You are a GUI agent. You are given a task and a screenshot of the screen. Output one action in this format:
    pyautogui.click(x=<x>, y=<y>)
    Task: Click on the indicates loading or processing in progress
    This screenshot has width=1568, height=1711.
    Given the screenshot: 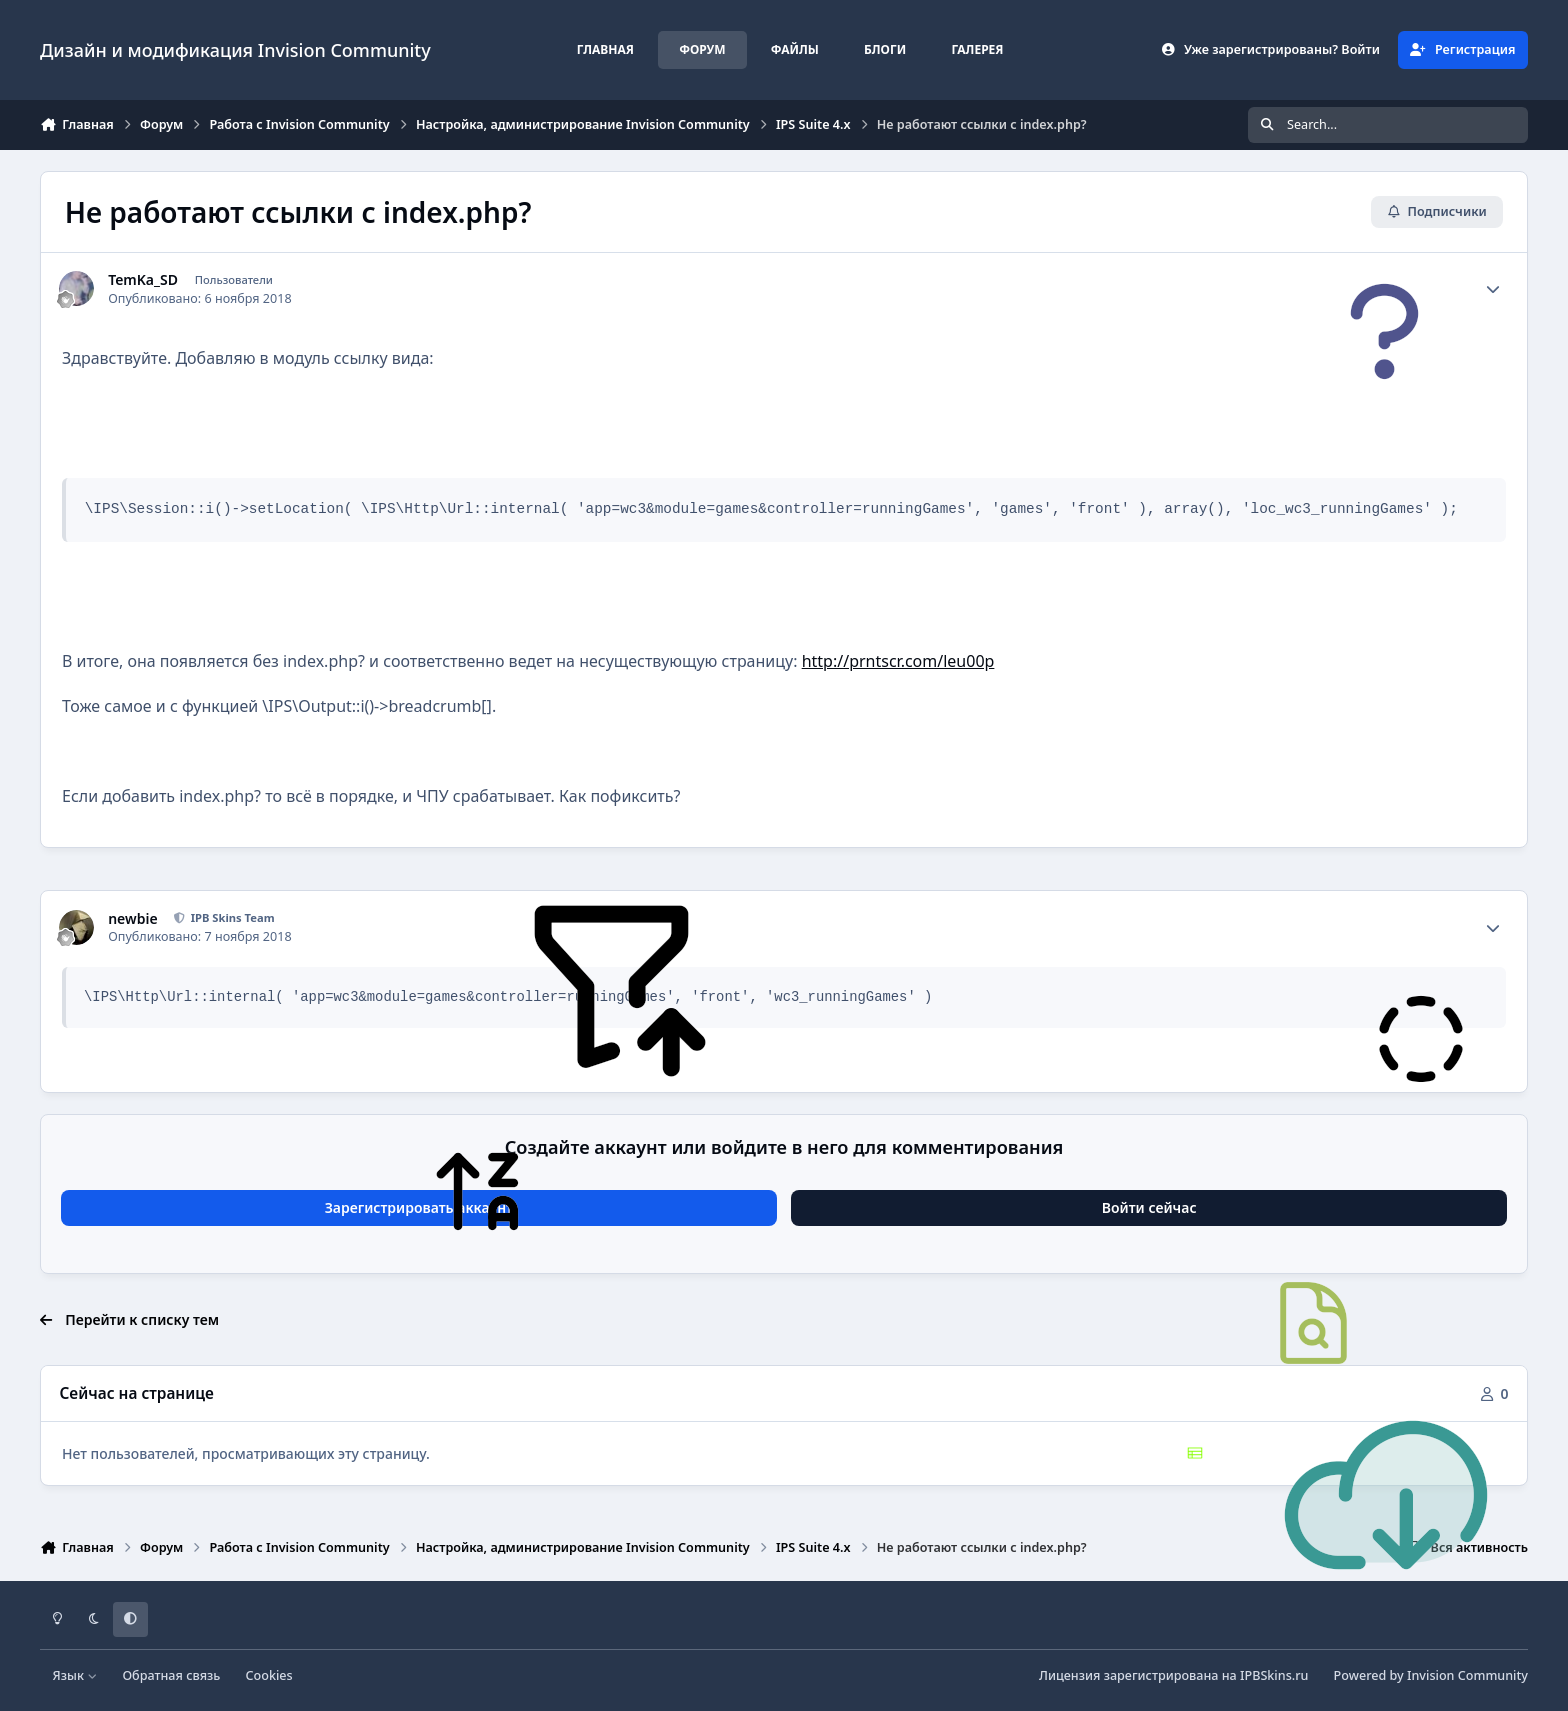 What is the action you would take?
    pyautogui.click(x=1421, y=1039)
    